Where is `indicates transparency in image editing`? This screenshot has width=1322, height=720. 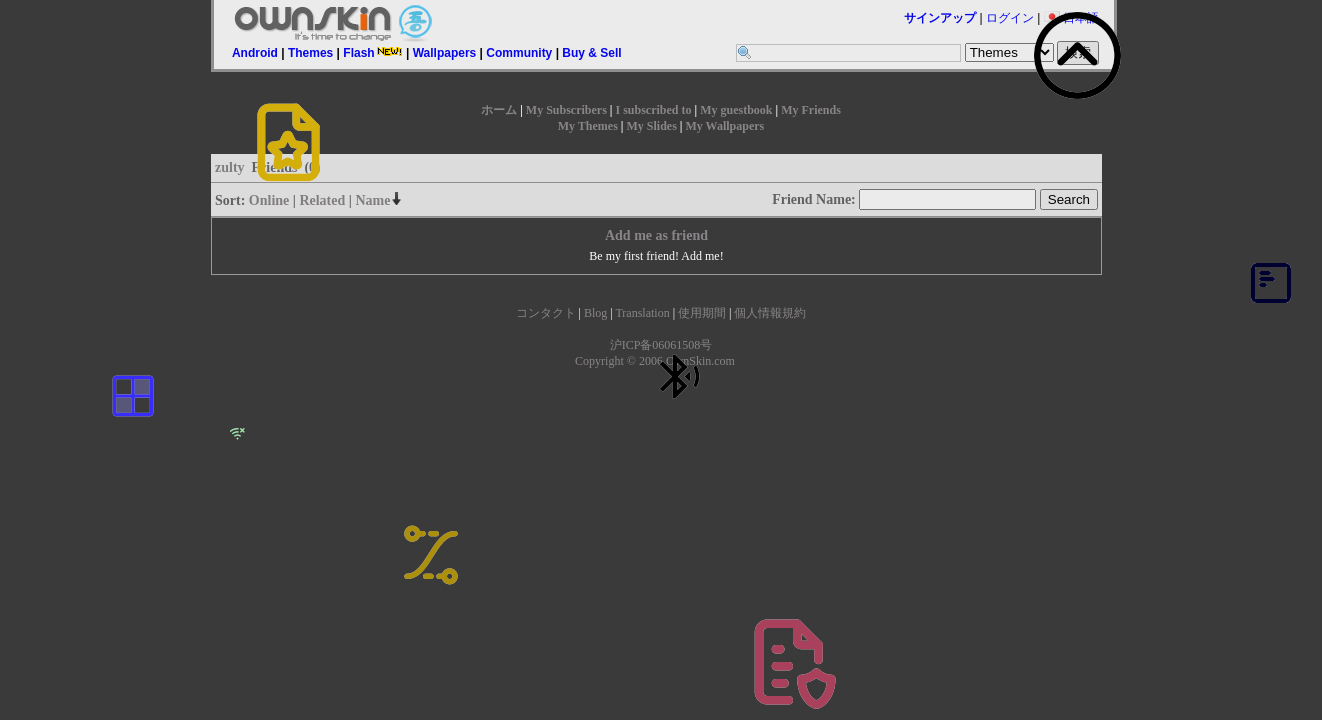
indicates transparency in image editing is located at coordinates (133, 396).